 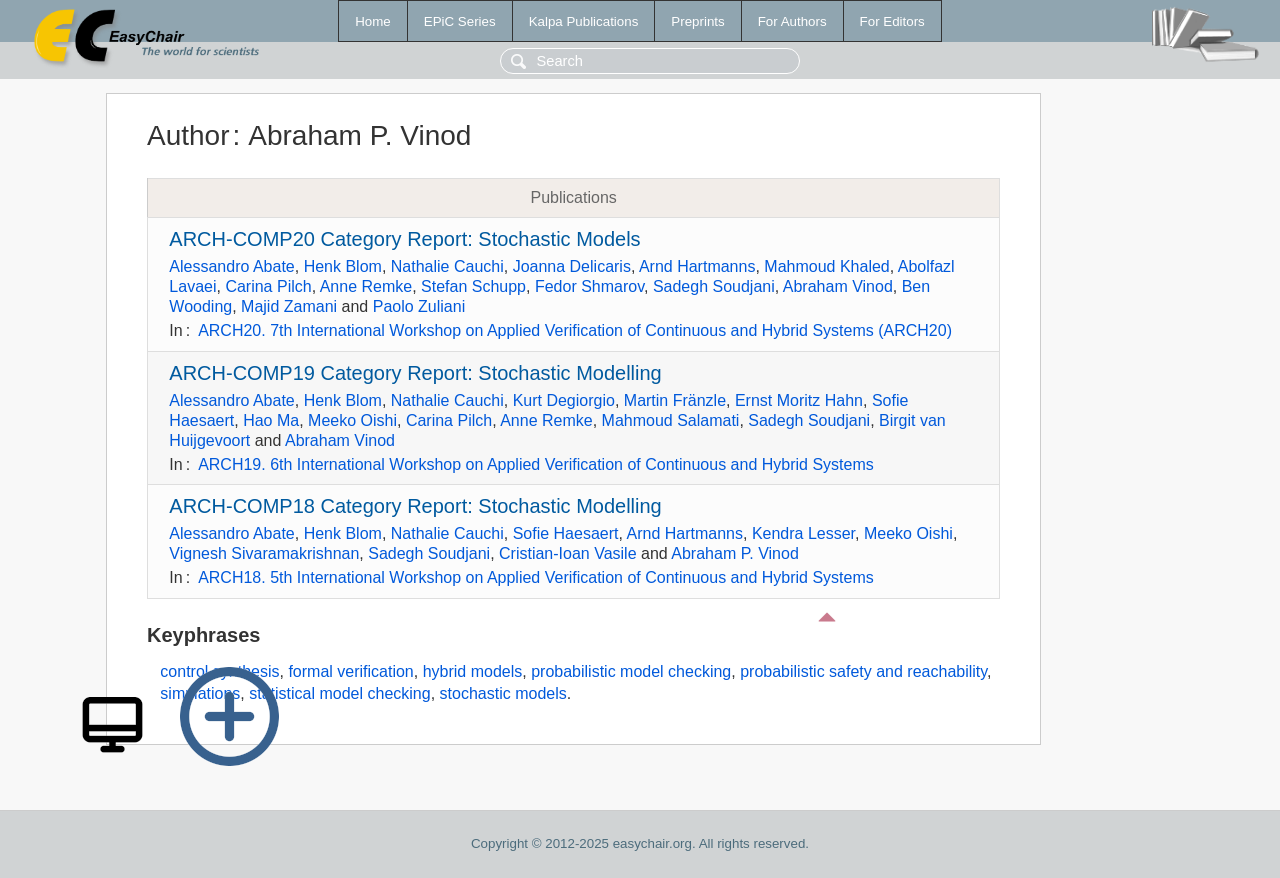 I want to click on switch to desktop view, so click(x=112, y=722).